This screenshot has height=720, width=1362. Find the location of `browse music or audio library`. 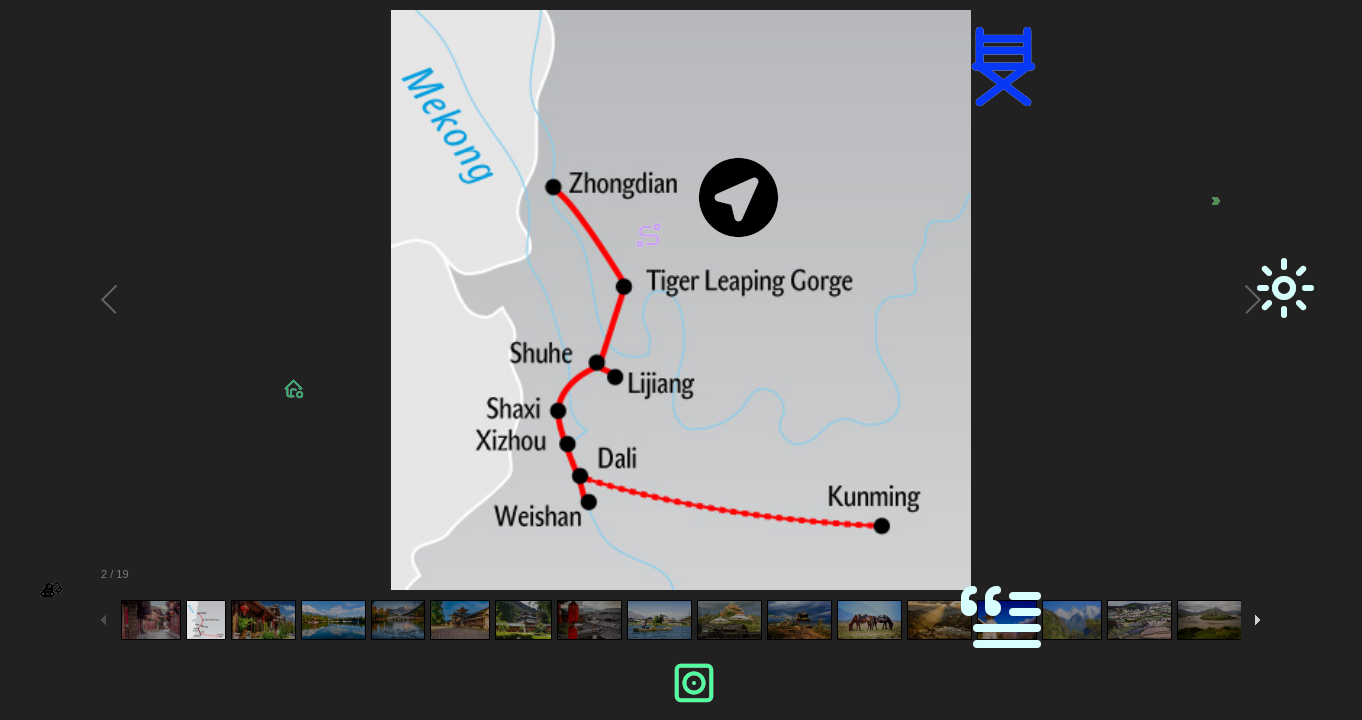

browse music or audio library is located at coordinates (694, 683).